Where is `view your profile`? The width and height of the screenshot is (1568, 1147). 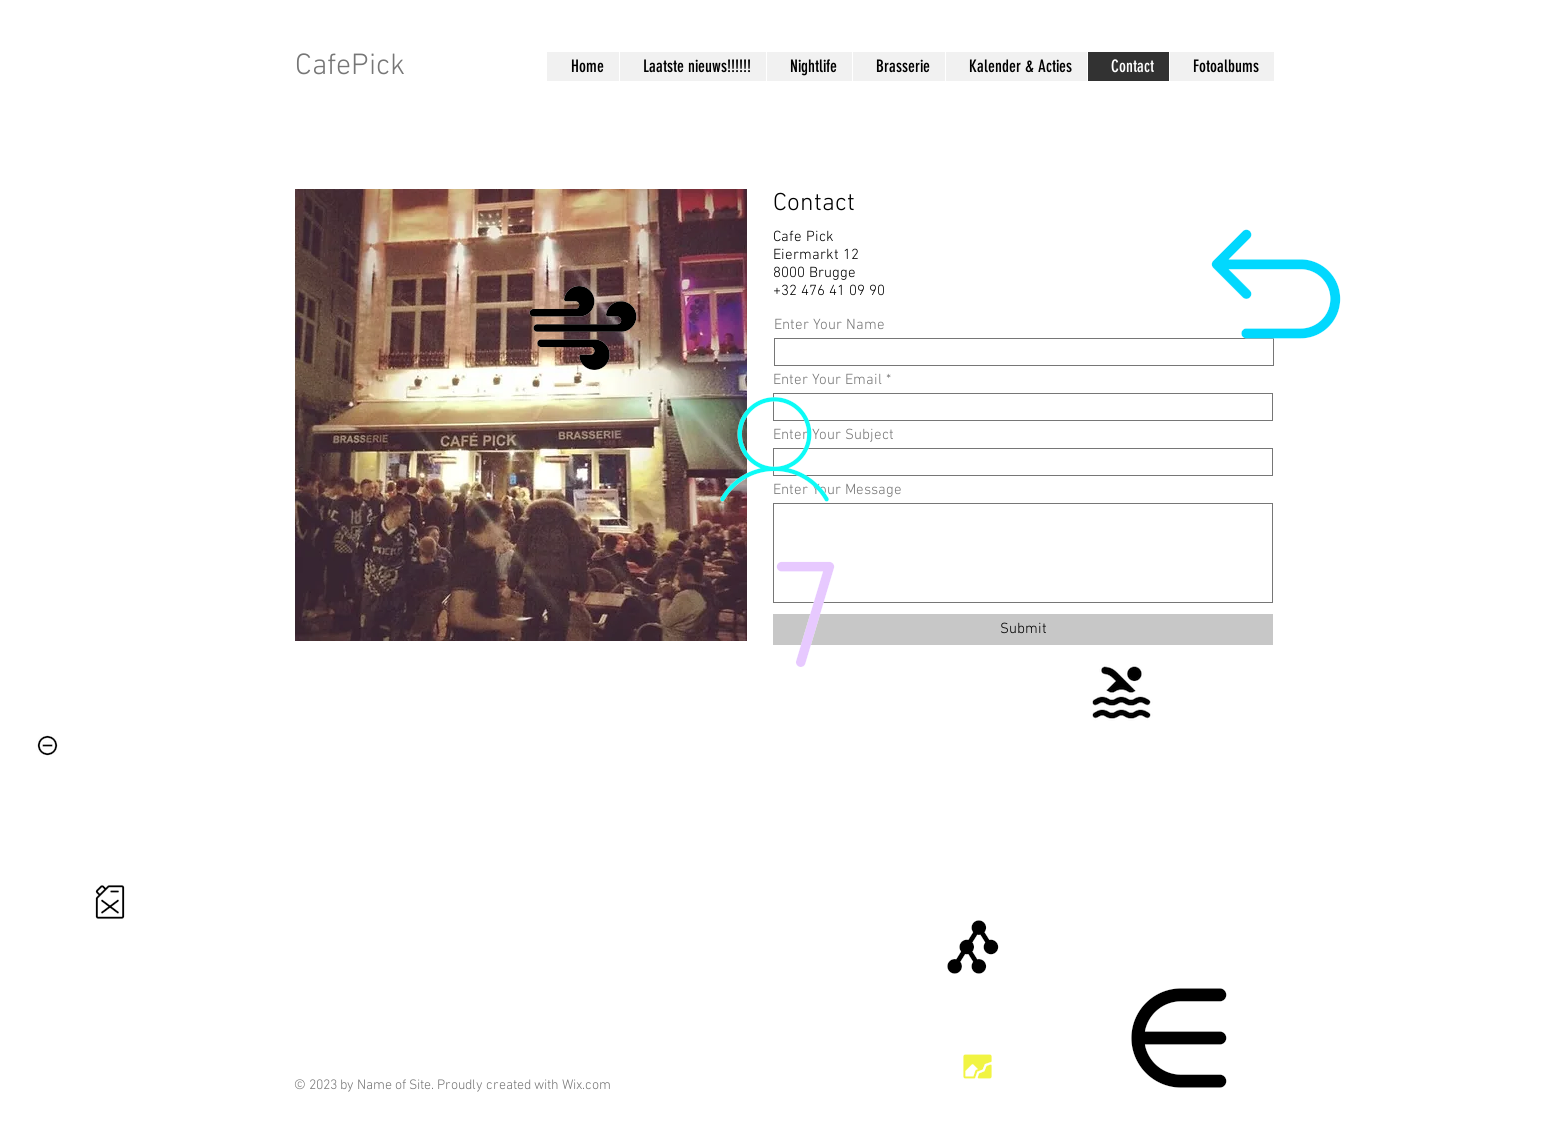 view your profile is located at coordinates (774, 451).